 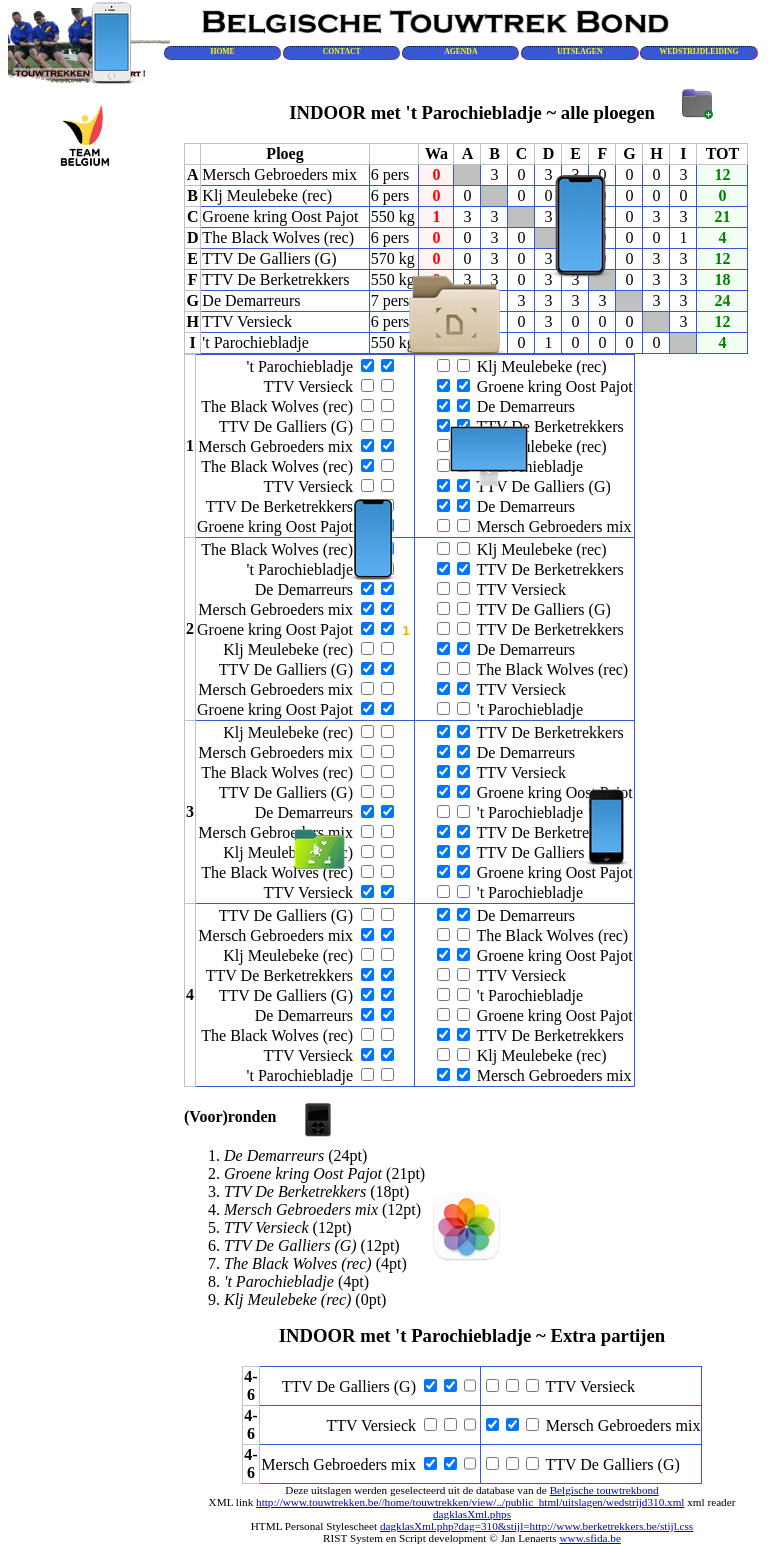 I want to click on open your gamejolt games folder, so click(x=319, y=850).